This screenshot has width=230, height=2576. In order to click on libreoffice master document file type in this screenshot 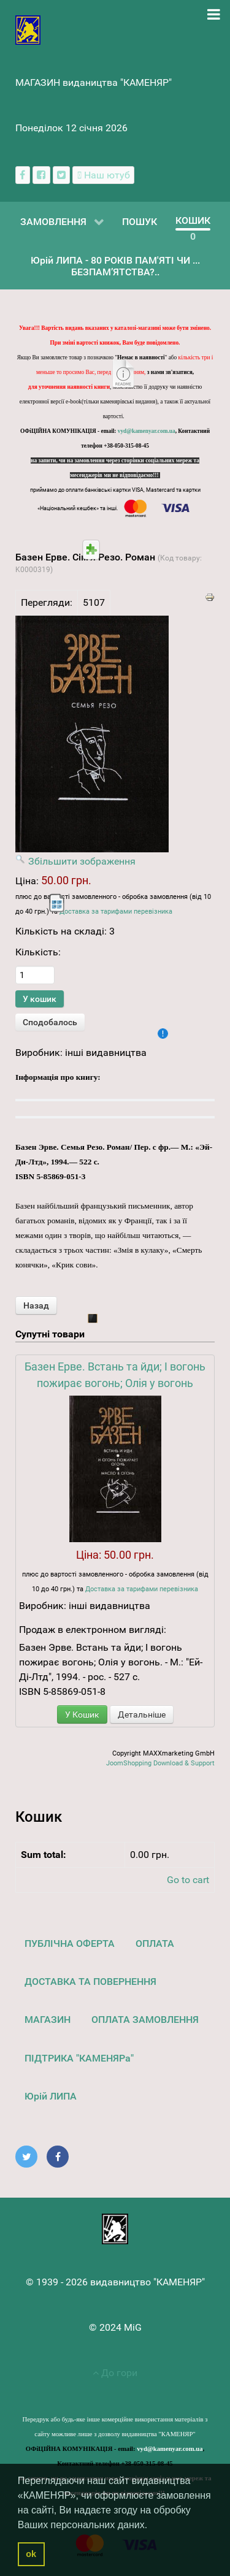, I will do `click(56, 903)`.